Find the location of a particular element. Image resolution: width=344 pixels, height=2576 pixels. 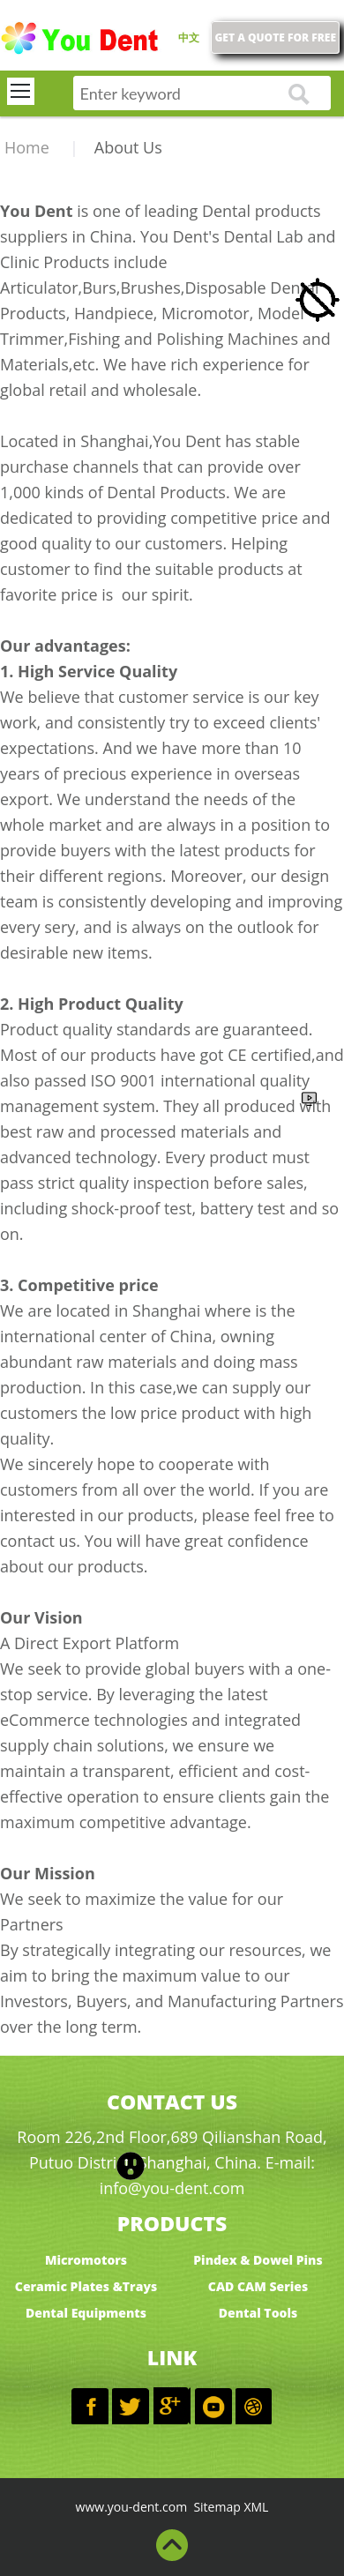

indicates an electrical outlet or power socket is located at coordinates (131, 2166).